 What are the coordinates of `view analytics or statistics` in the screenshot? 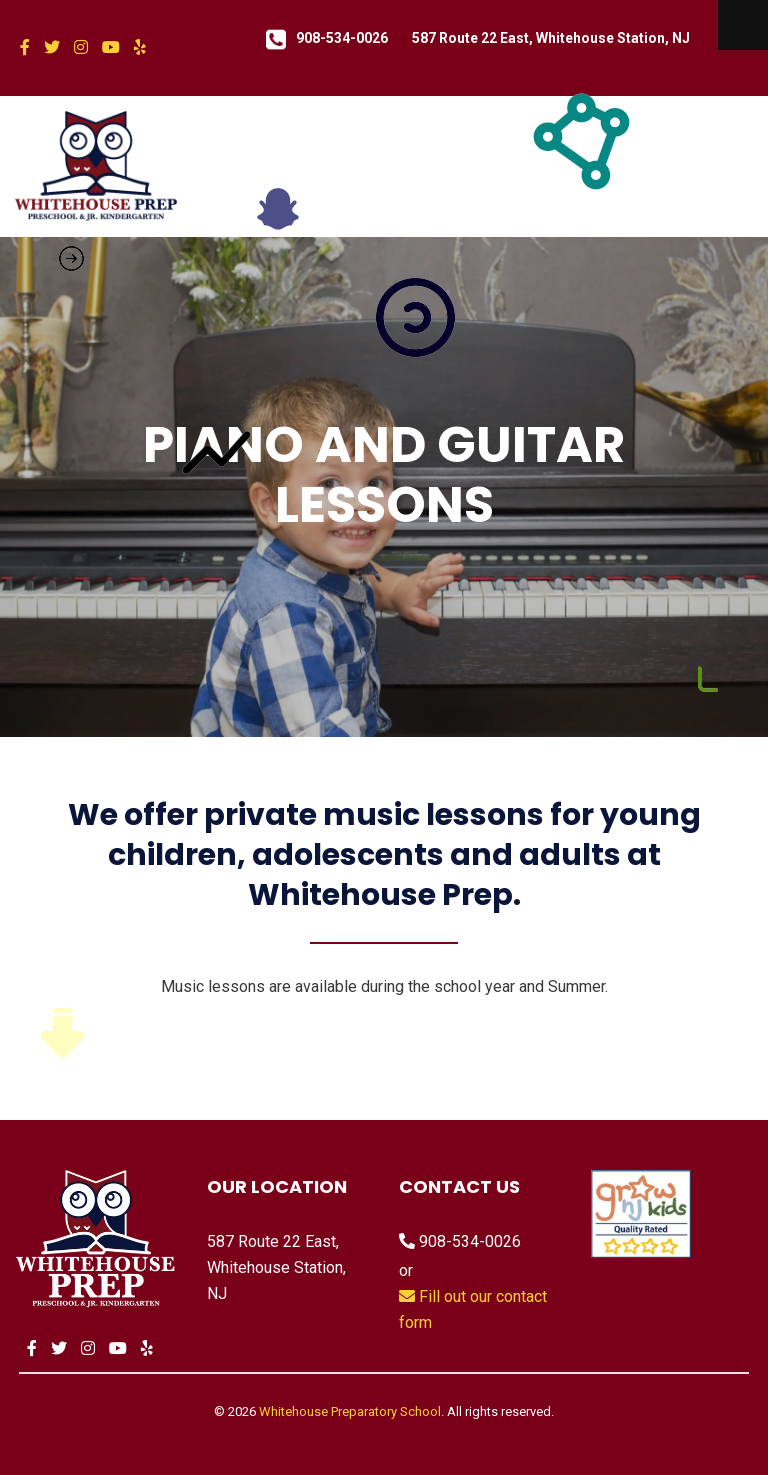 It's located at (216, 452).